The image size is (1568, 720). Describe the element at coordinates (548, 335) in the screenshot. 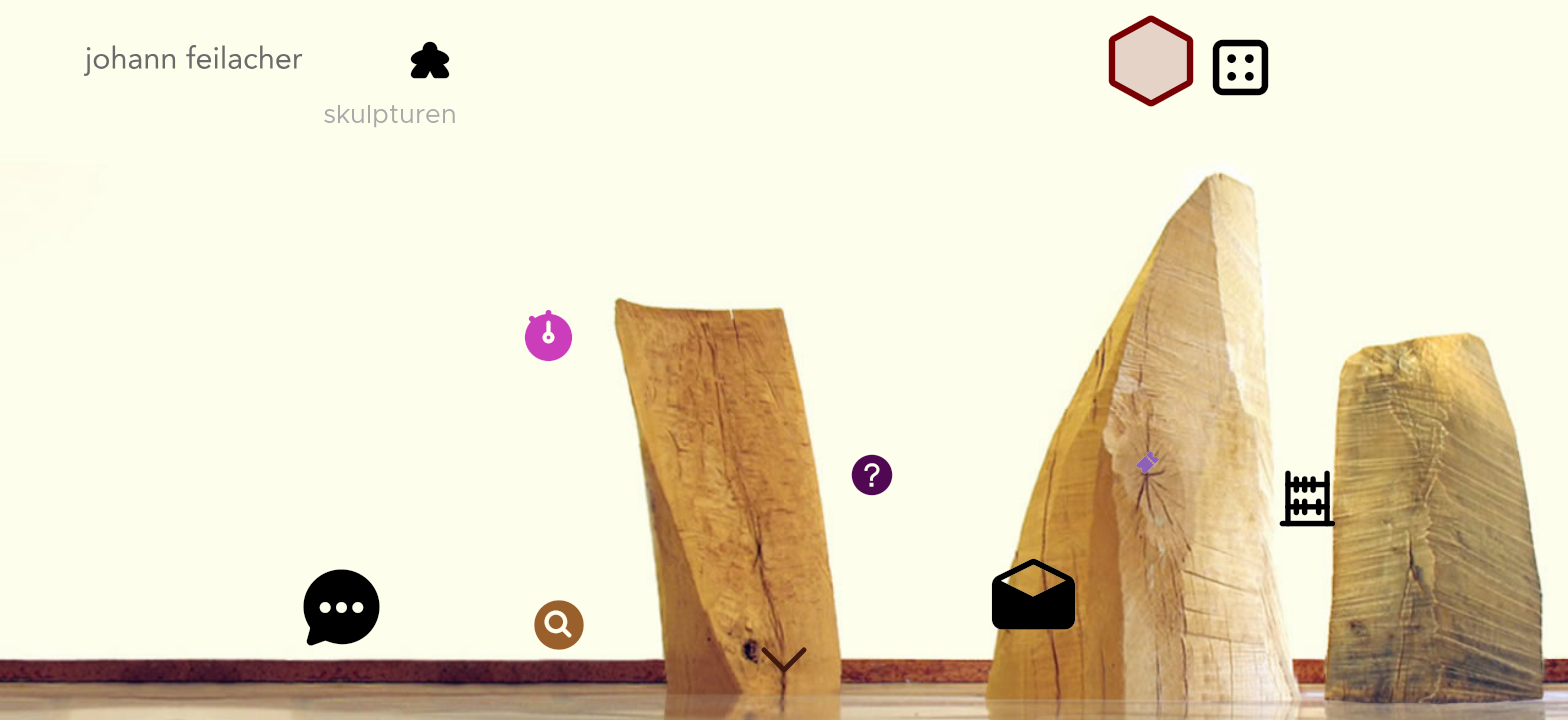

I see `start or stop a timer` at that location.